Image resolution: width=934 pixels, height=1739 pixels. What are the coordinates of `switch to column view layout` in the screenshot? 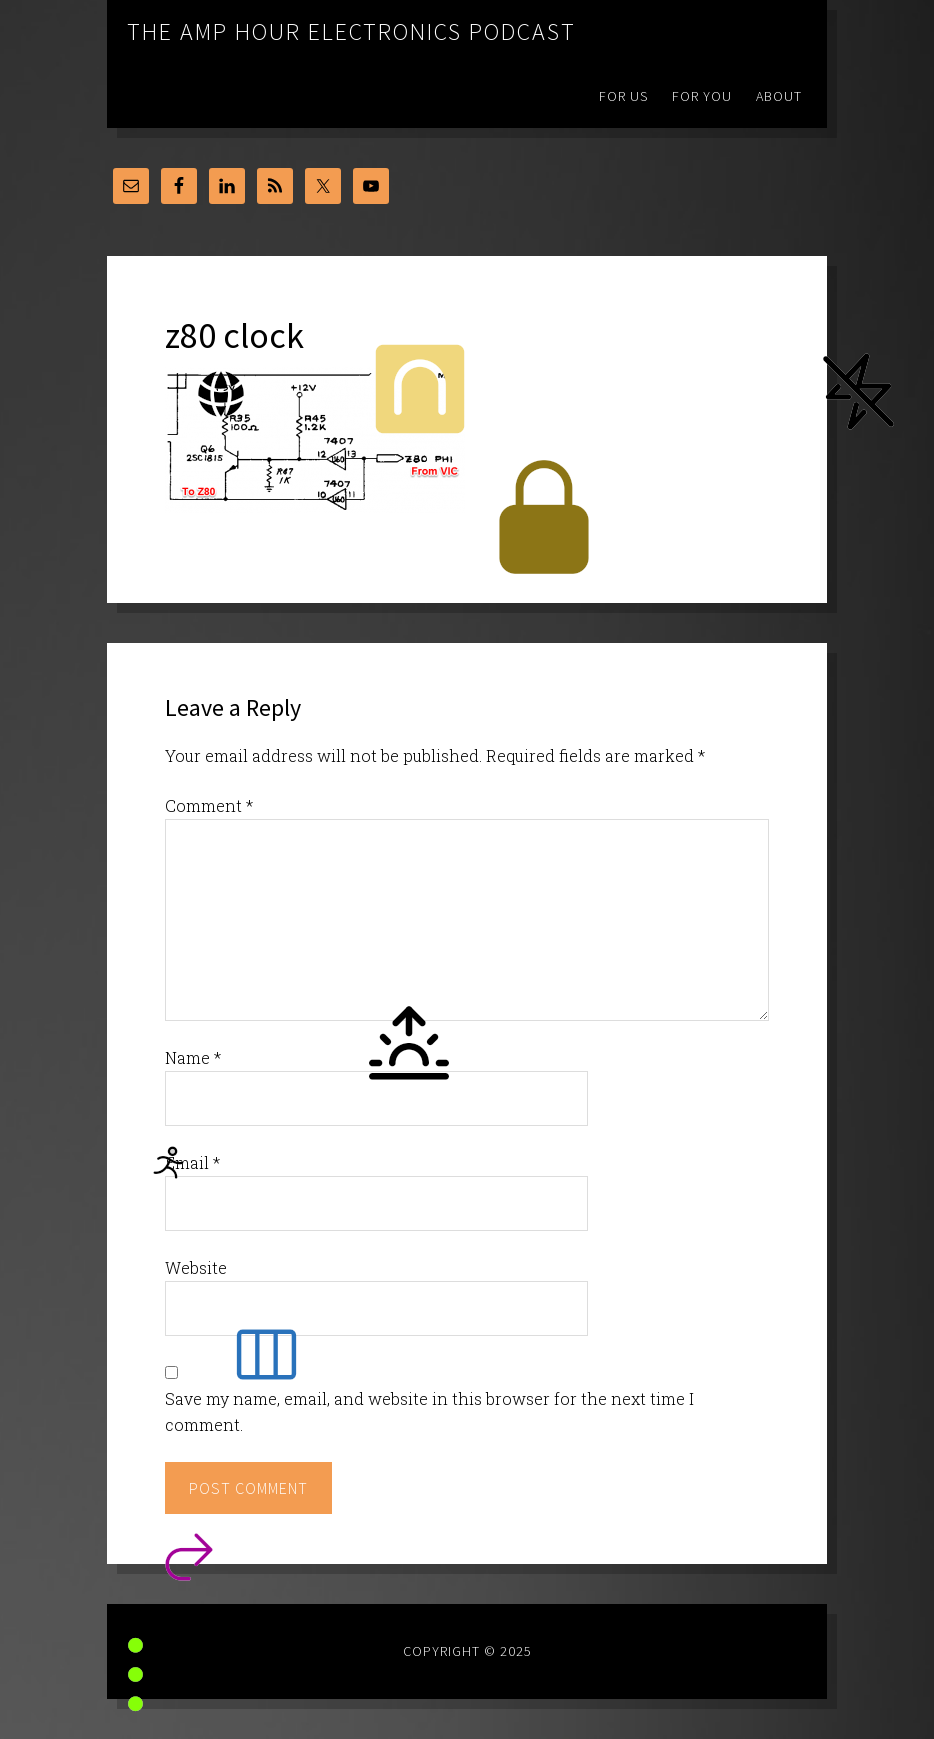 It's located at (266, 1354).